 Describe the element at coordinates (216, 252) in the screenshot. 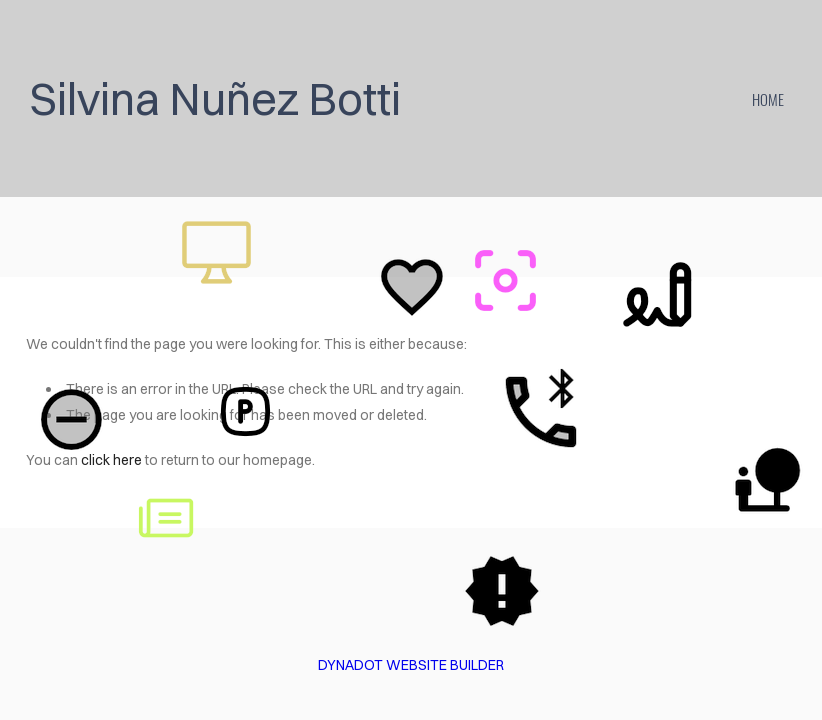

I see `view on desktop device` at that location.